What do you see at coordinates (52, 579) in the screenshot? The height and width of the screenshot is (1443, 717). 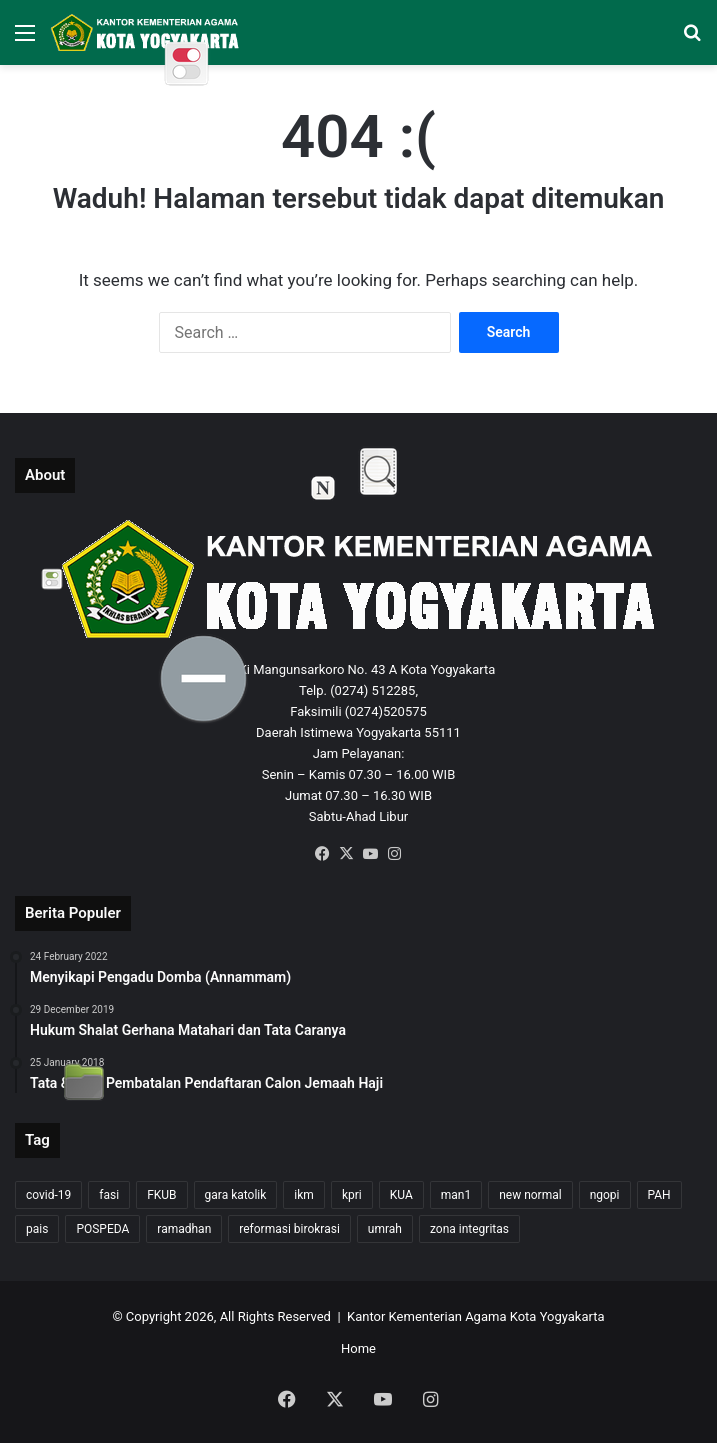 I see `open system tweaks or settings customization` at bounding box center [52, 579].